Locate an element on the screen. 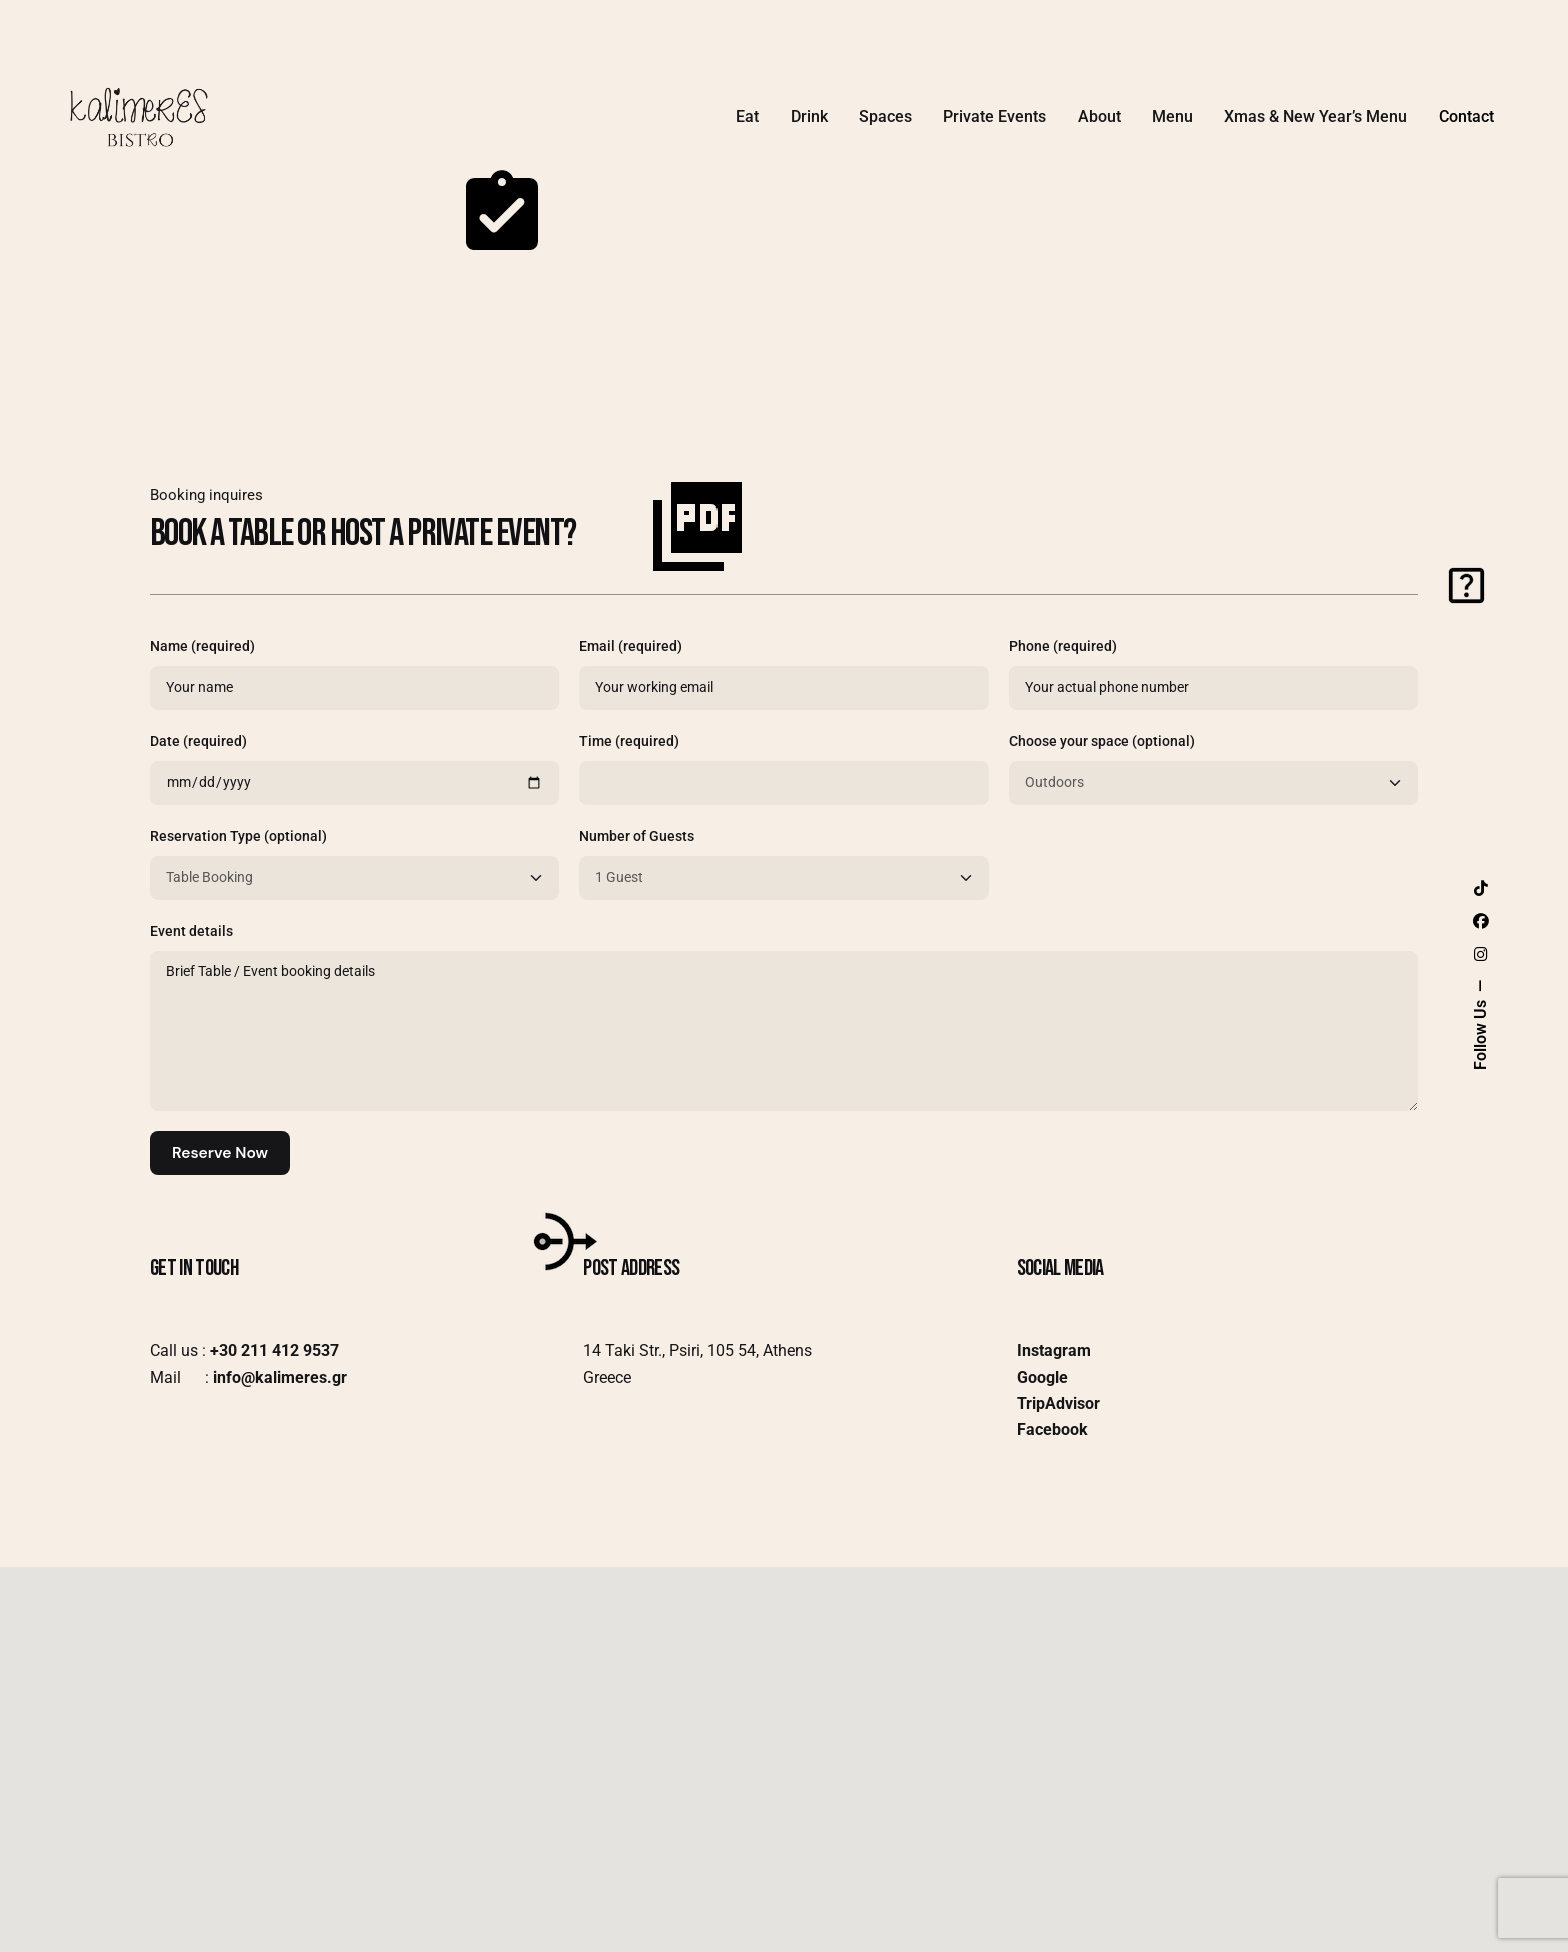  network address translation settings is located at coordinates (565, 1241).